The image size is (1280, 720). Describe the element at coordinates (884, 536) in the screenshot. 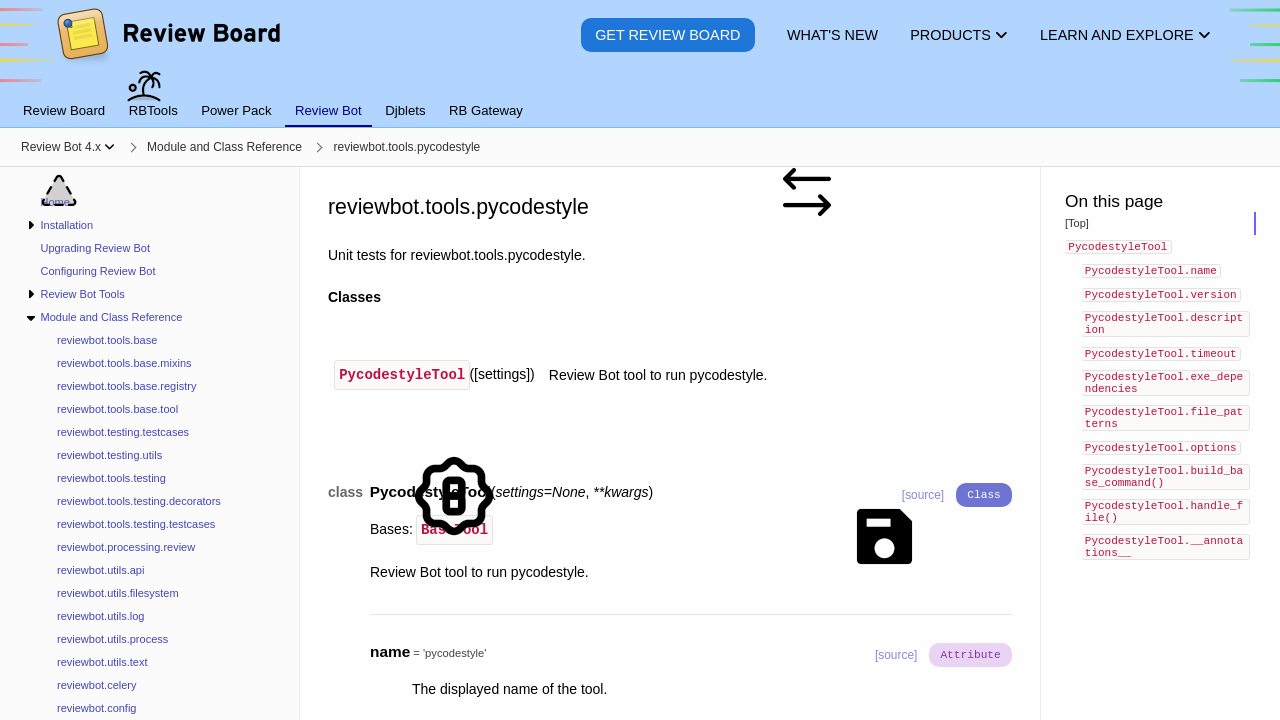

I see `save current file or document` at that location.